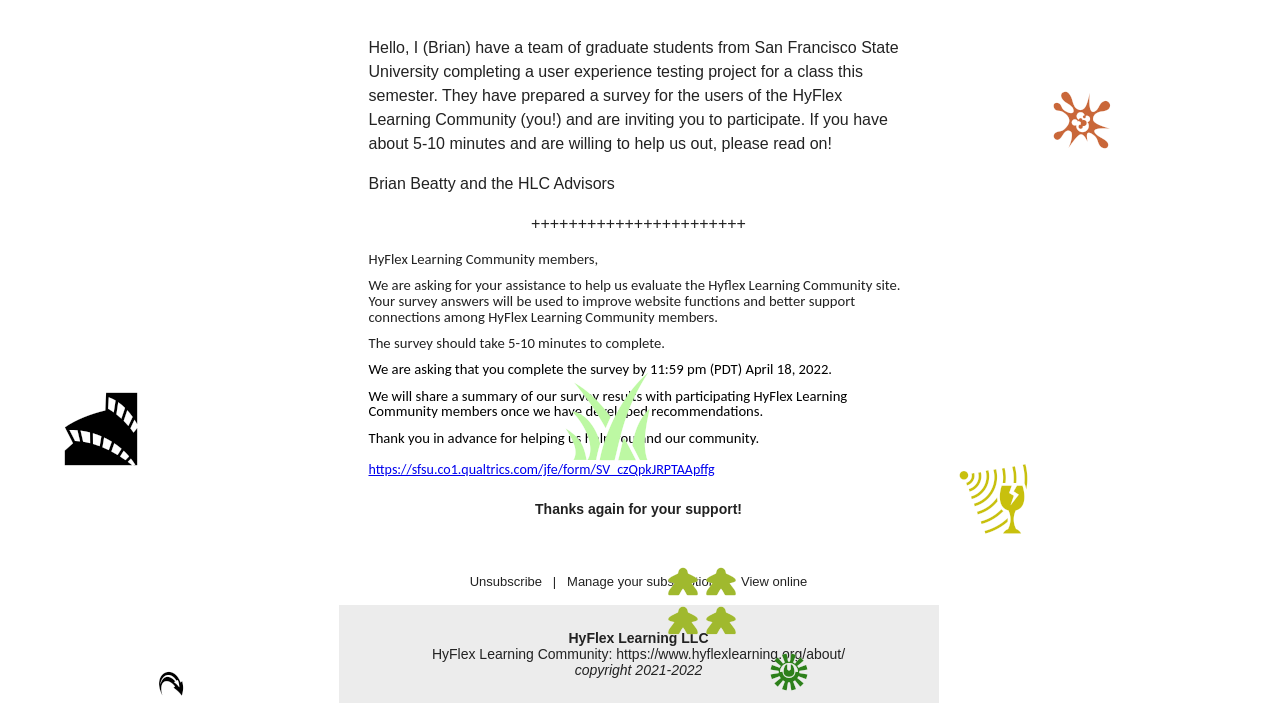  Describe the element at coordinates (101, 429) in the screenshot. I see `equip shoulder armor piece` at that location.